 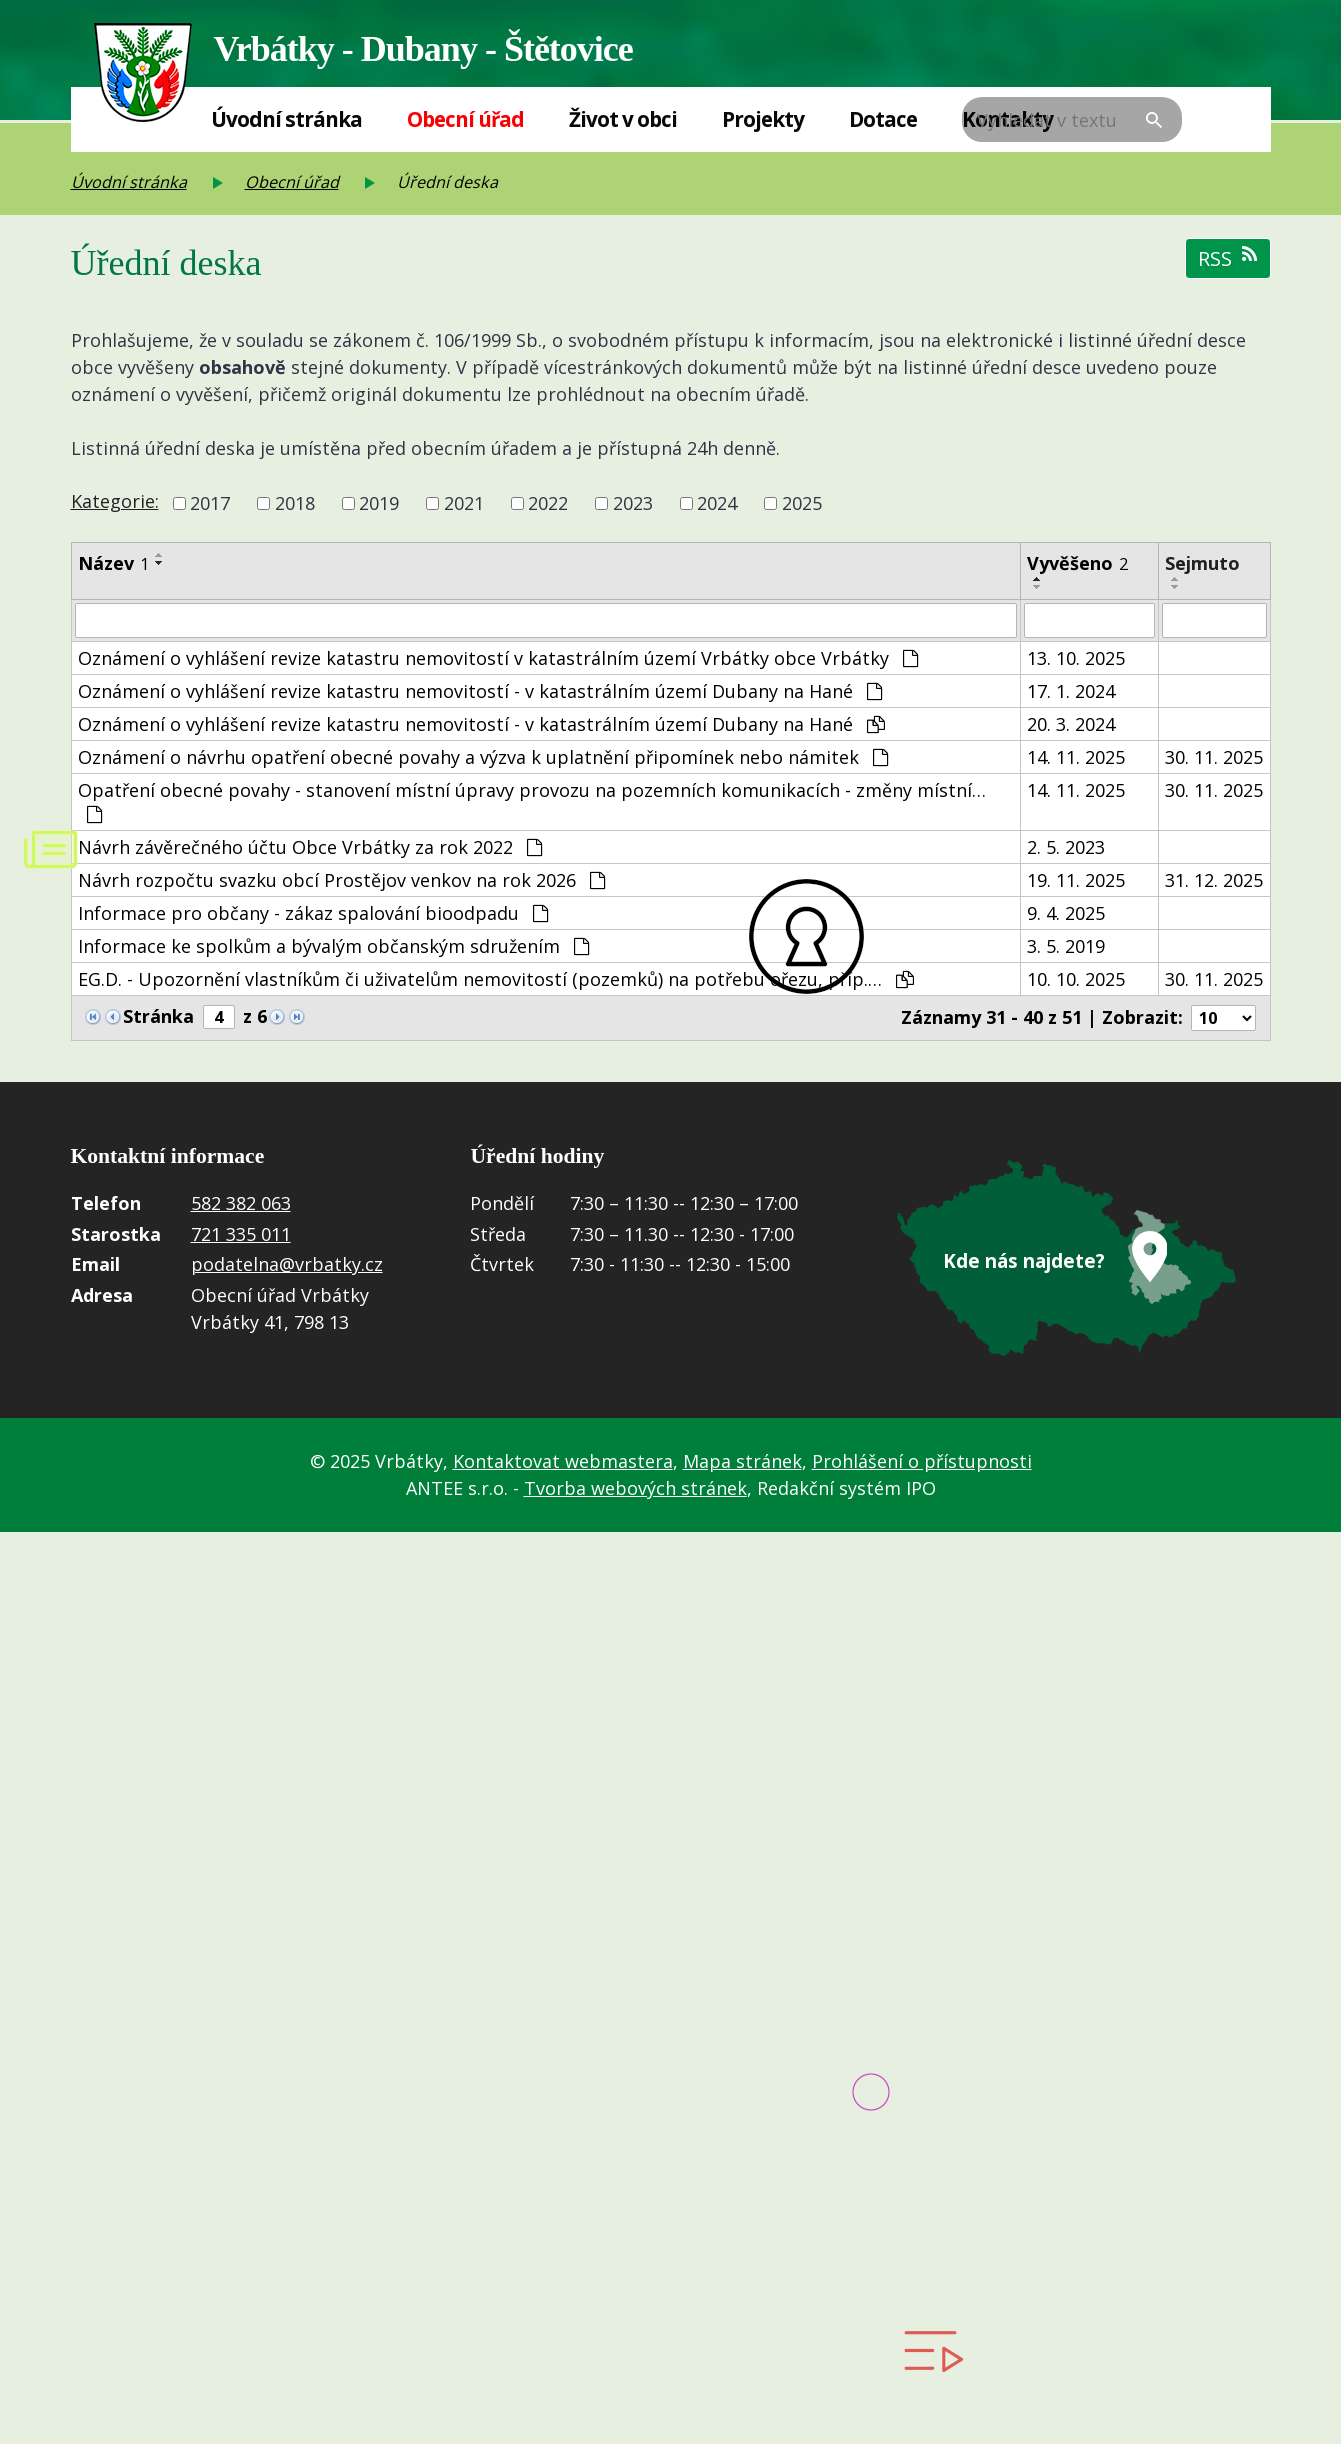 What do you see at coordinates (930, 2350) in the screenshot?
I see `view media queue or playlist` at bounding box center [930, 2350].